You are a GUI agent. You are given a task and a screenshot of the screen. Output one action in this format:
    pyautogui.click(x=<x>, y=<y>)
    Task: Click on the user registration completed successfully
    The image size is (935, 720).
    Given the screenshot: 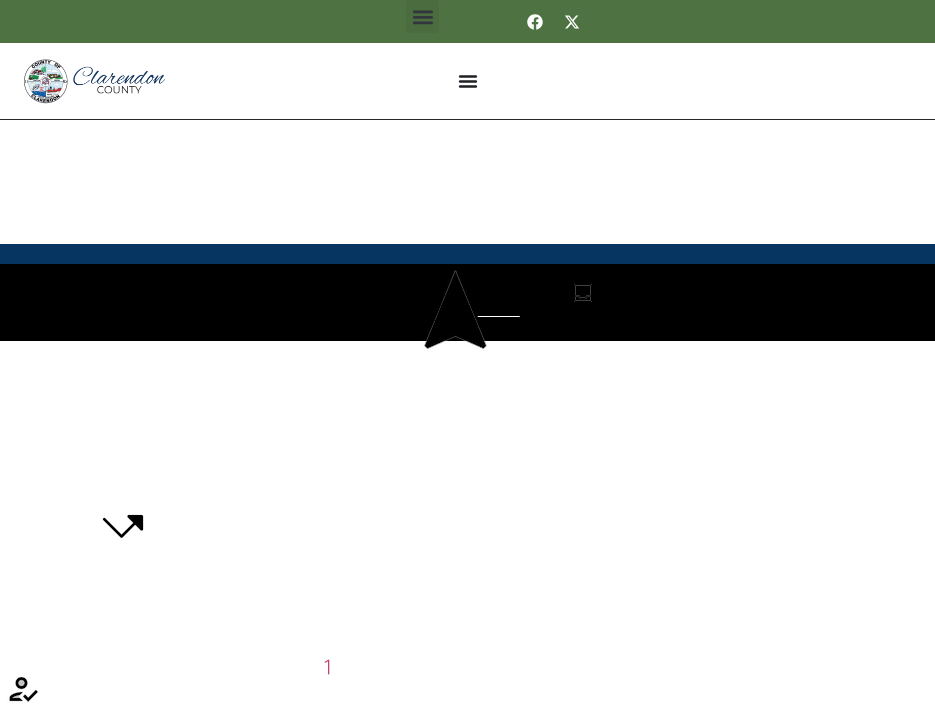 What is the action you would take?
    pyautogui.click(x=23, y=689)
    